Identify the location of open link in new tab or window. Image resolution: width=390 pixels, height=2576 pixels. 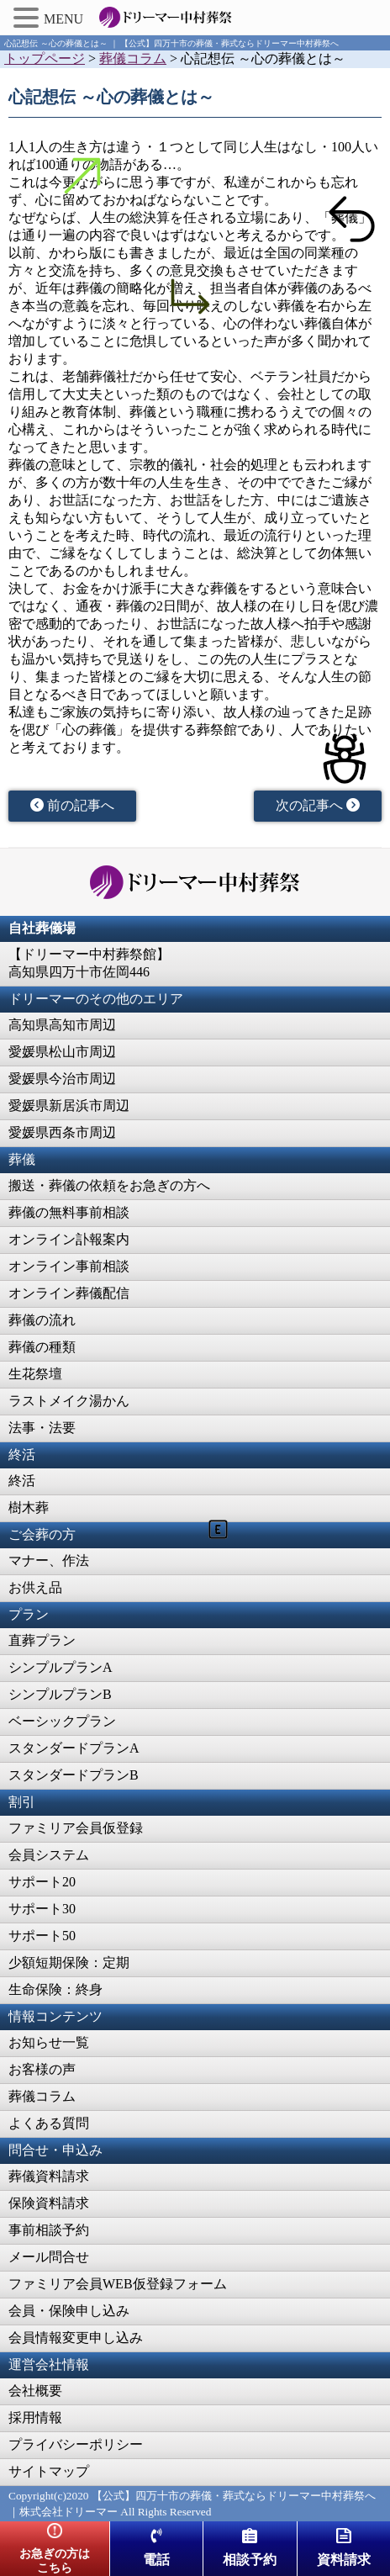
(82, 176).